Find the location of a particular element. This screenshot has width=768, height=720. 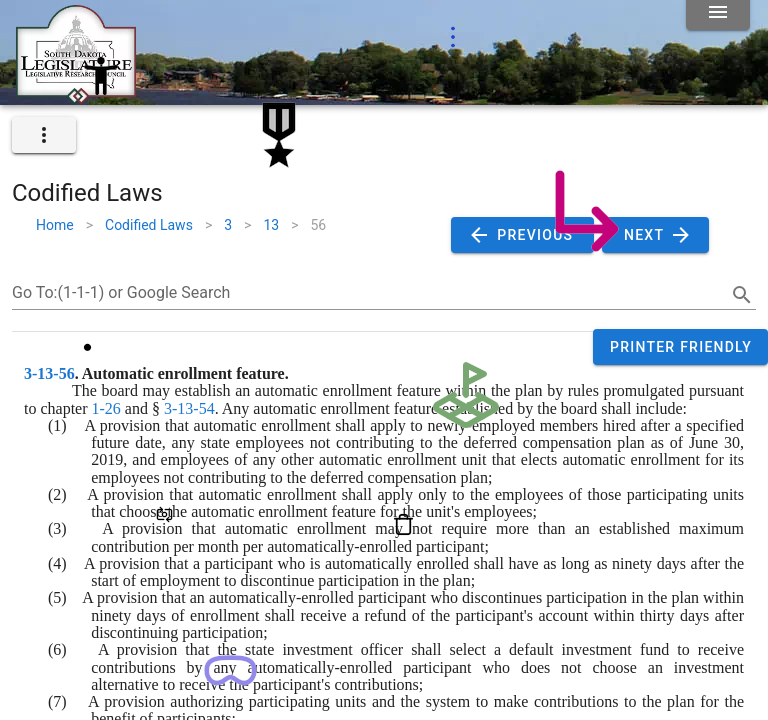

view achievements or badges earned is located at coordinates (279, 135).